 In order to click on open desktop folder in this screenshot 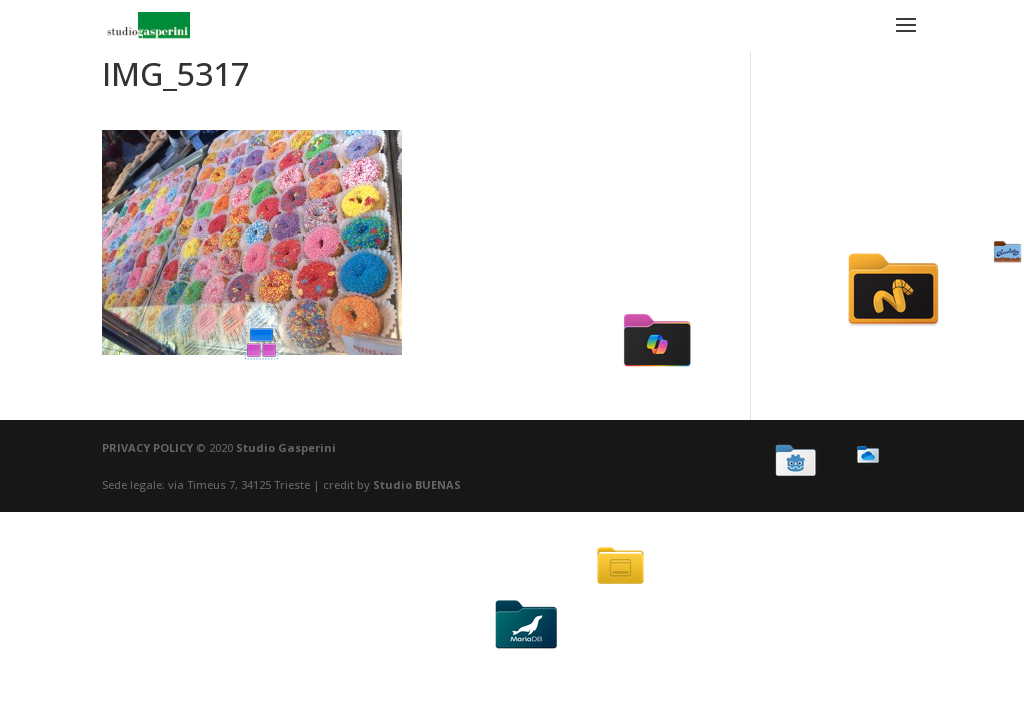, I will do `click(620, 565)`.